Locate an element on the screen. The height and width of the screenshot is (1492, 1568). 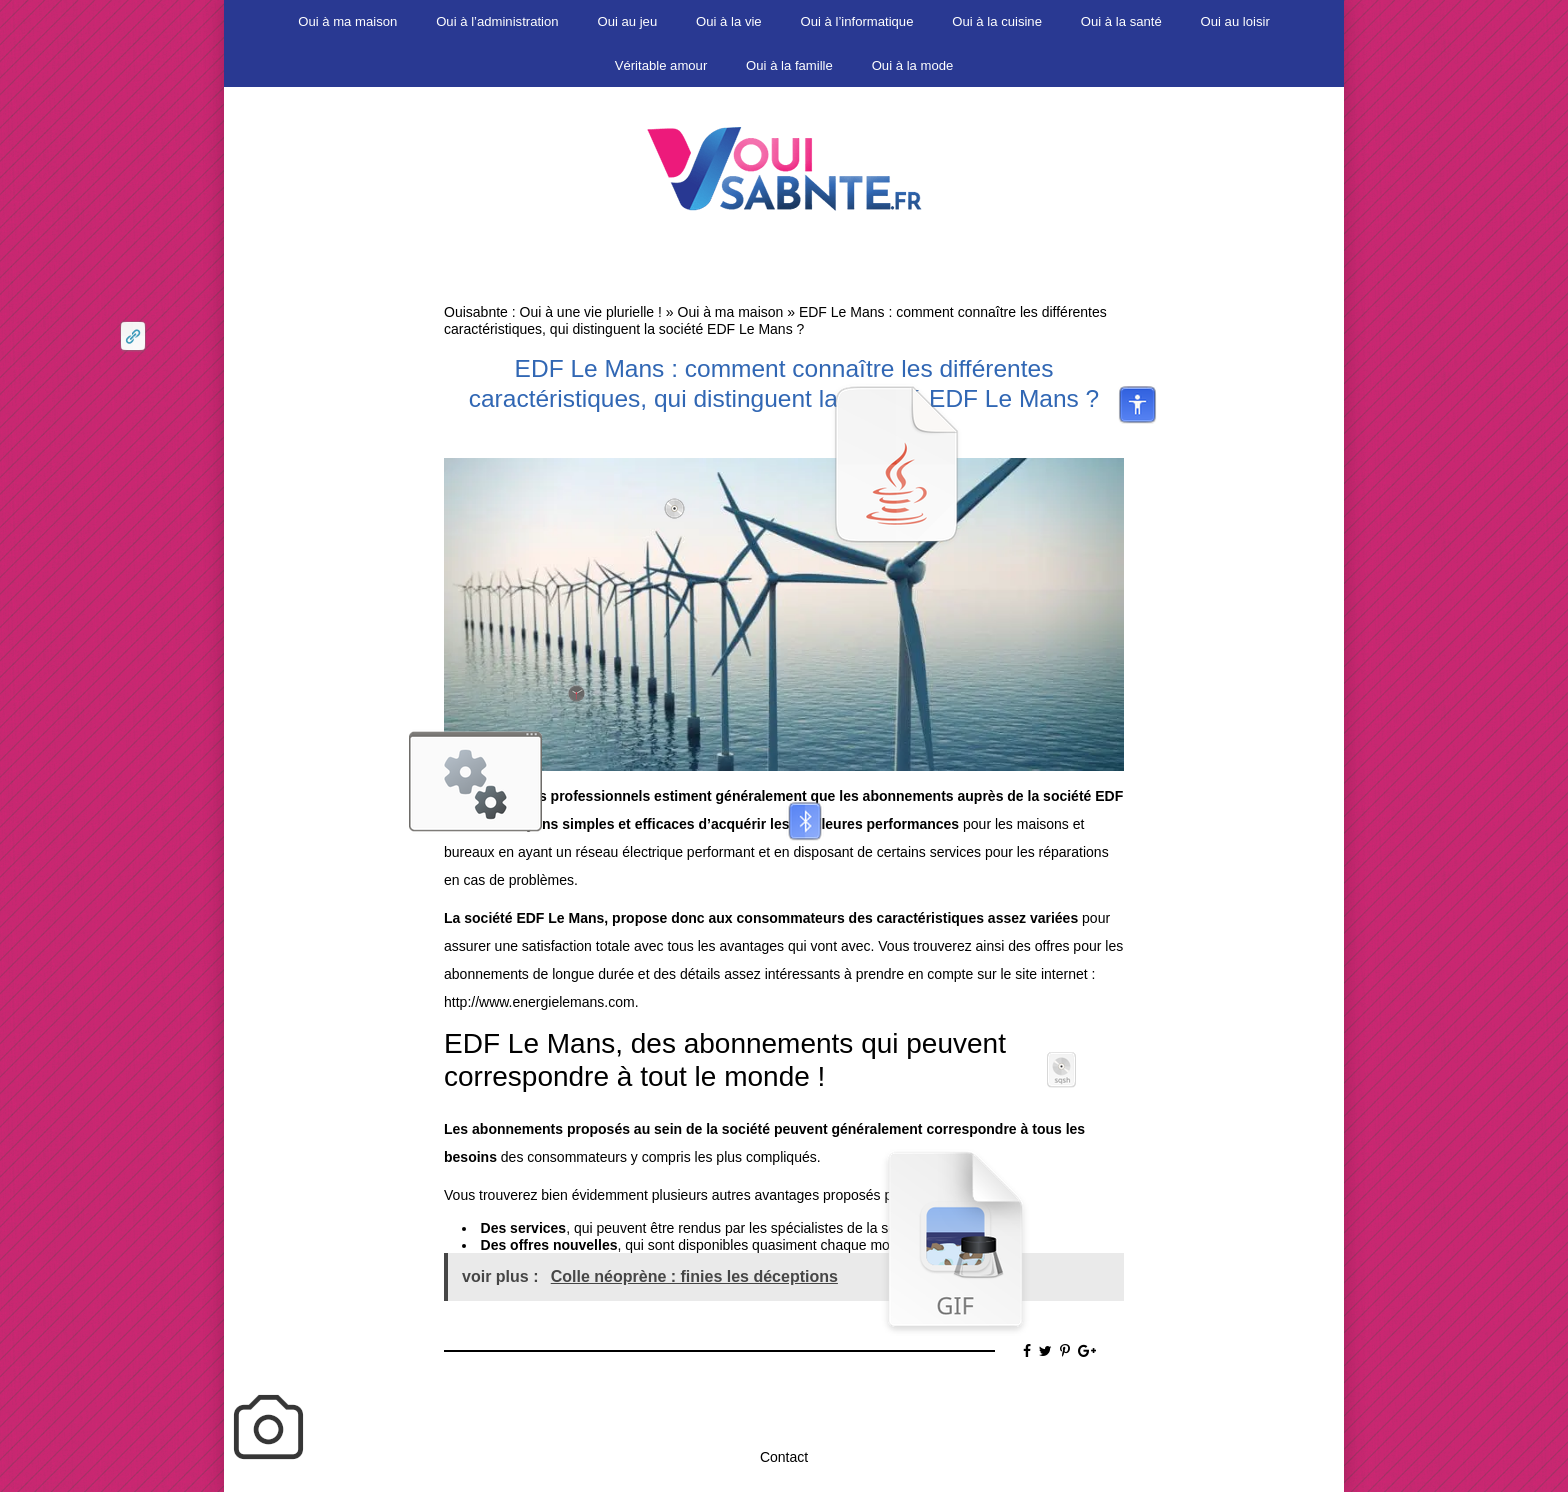
indicates bluetooth is currently active is located at coordinates (805, 821).